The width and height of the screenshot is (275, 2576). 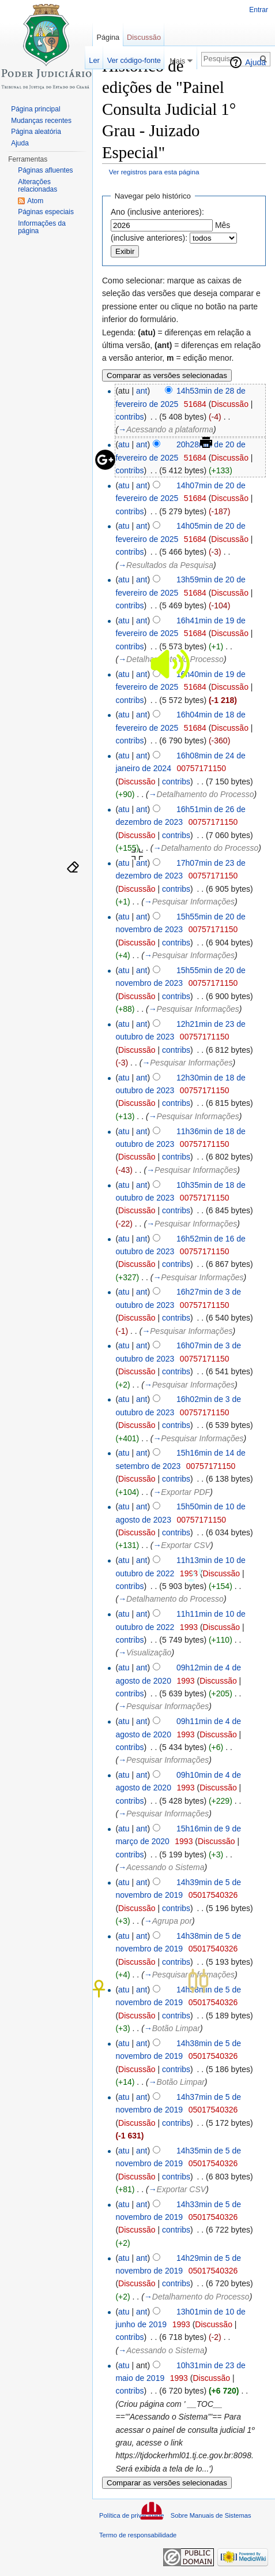 I want to click on view construction or work zone information, so click(x=152, y=2511).